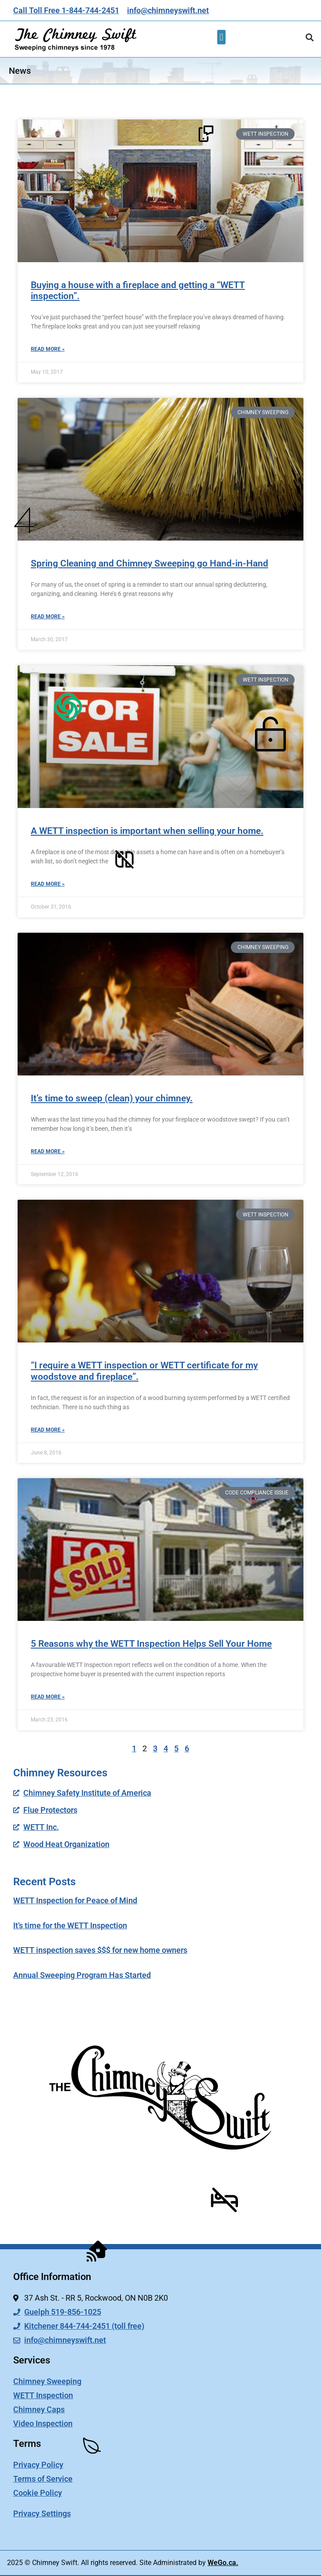 This screenshot has width=321, height=2576. I want to click on nintendo switch controller disconnected, so click(124, 859).